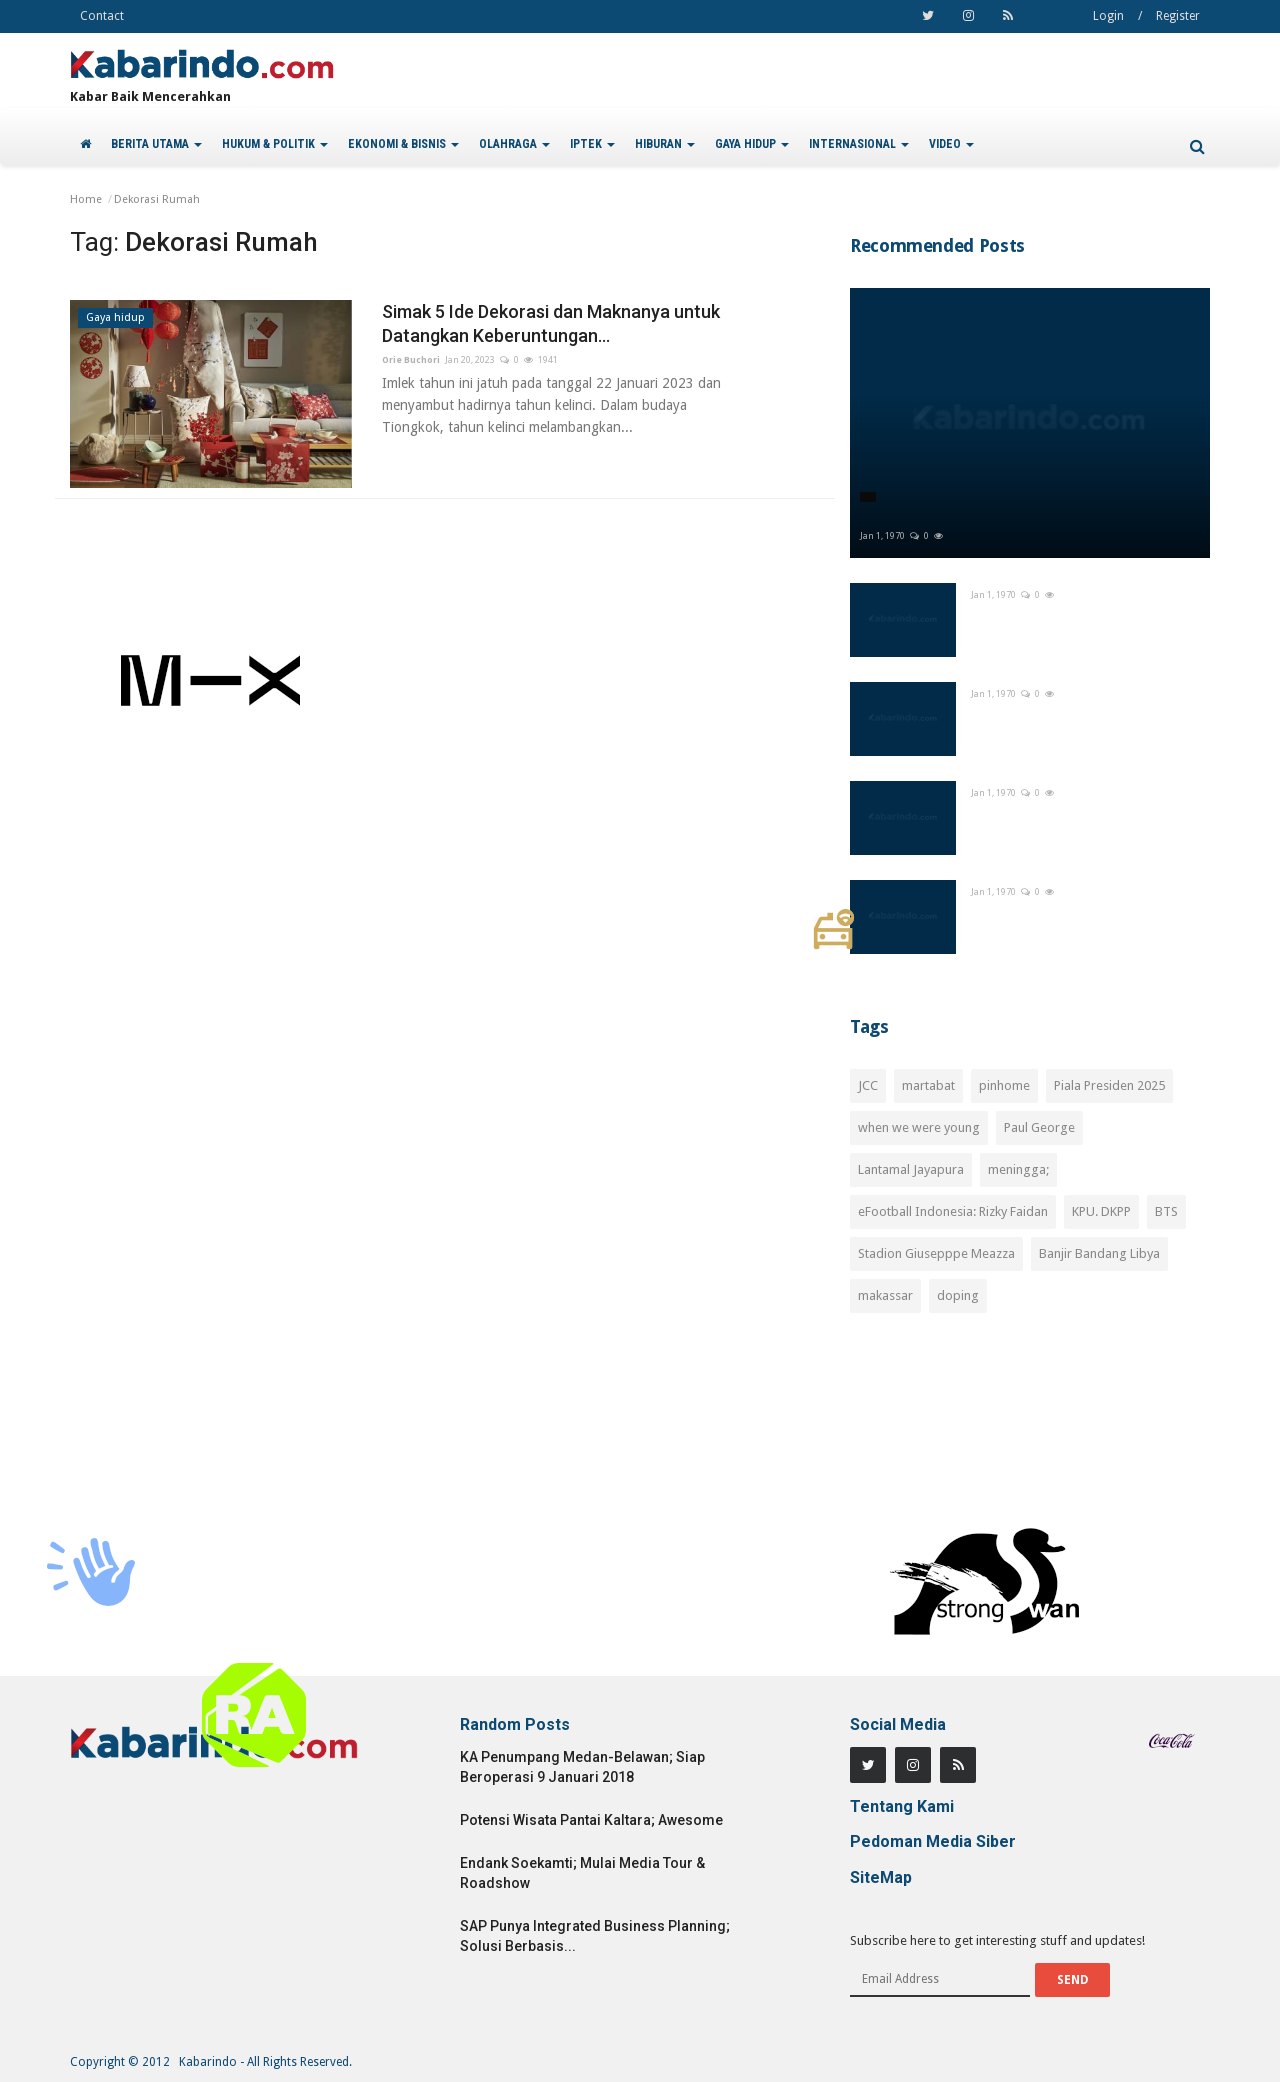 The image size is (1280, 2082). What do you see at coordinates (254, 1715) in the screenshot?
I see `visit rockwell automation website` at bounding box center [254, 1715].